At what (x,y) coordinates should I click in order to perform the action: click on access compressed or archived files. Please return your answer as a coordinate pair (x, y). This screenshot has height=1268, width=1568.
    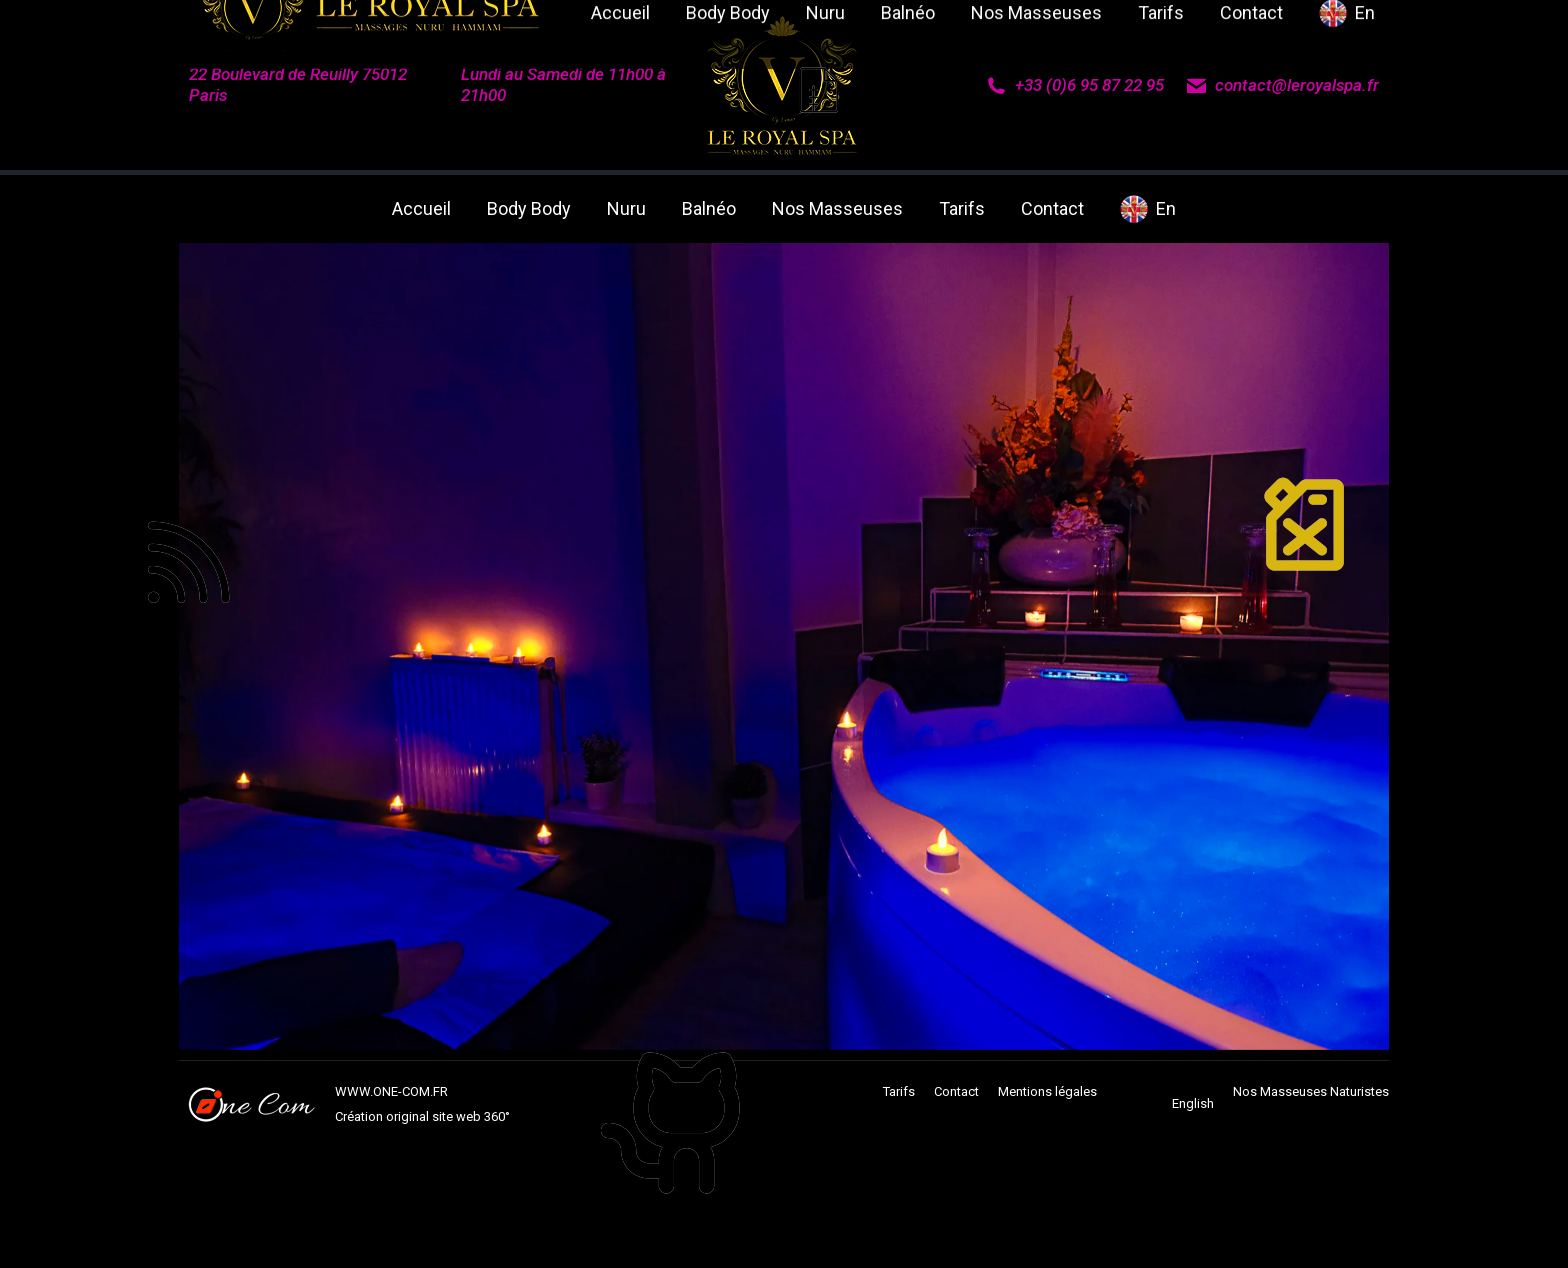
    Looking at the image, I should click on (819, 90).